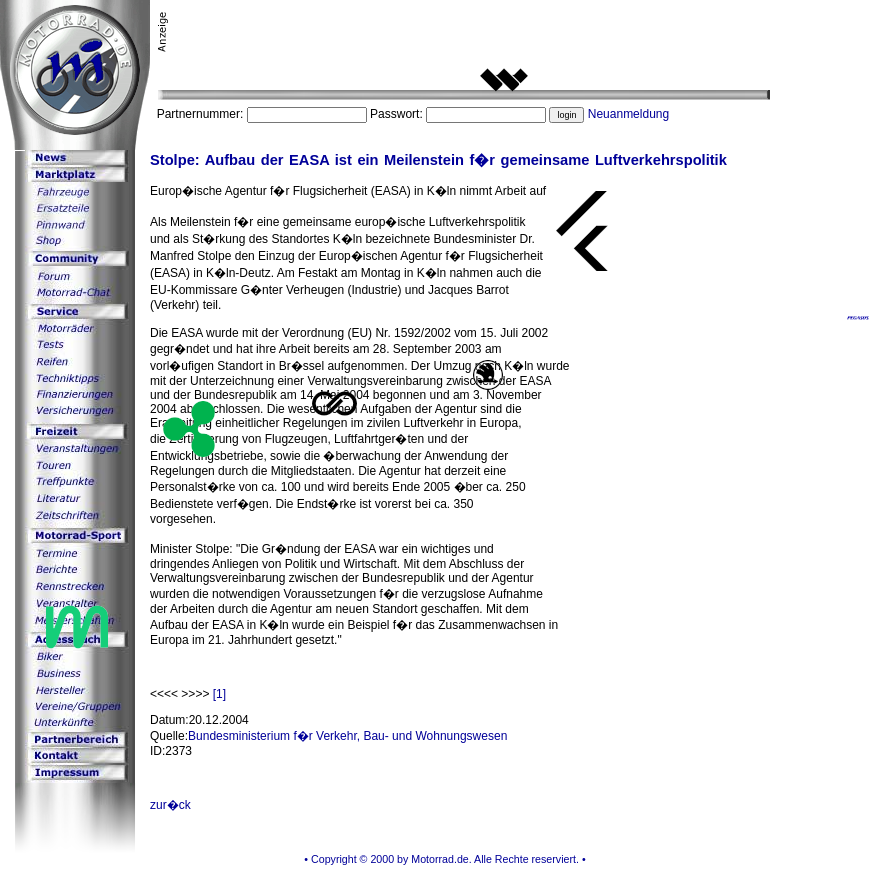 The image size is (890, 877). I want to click on open the Mezmo app, so click(77, 627).